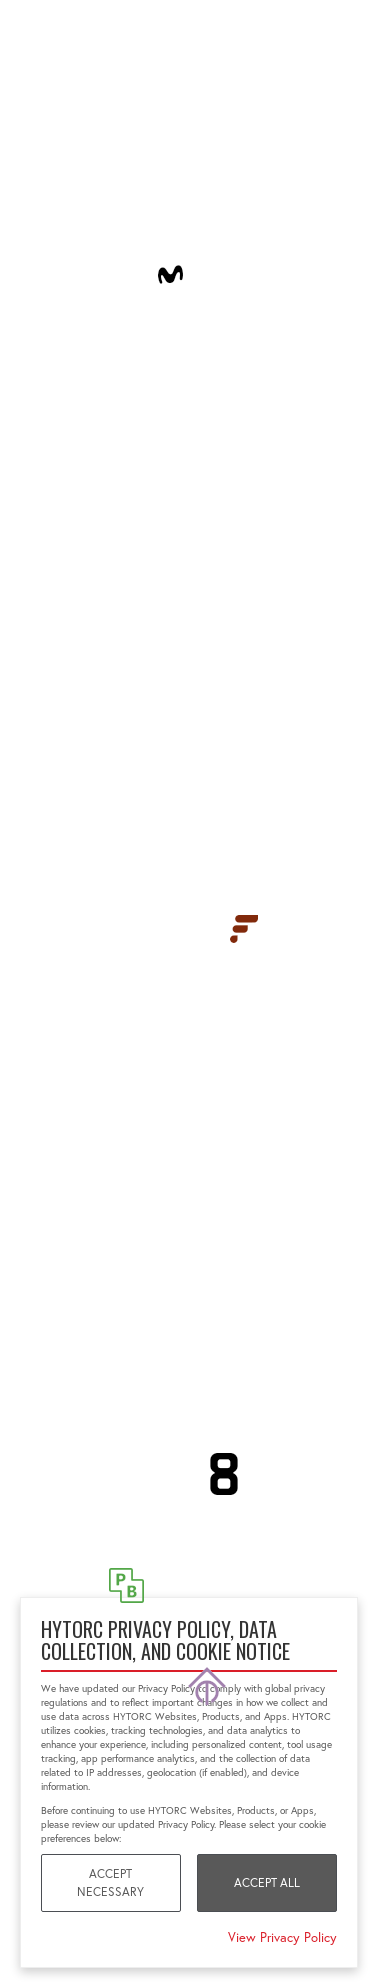  What do you see at coordinates (244, 929) in the screenshot?
I see `flat.io logo` at bounding box center [244, 929].